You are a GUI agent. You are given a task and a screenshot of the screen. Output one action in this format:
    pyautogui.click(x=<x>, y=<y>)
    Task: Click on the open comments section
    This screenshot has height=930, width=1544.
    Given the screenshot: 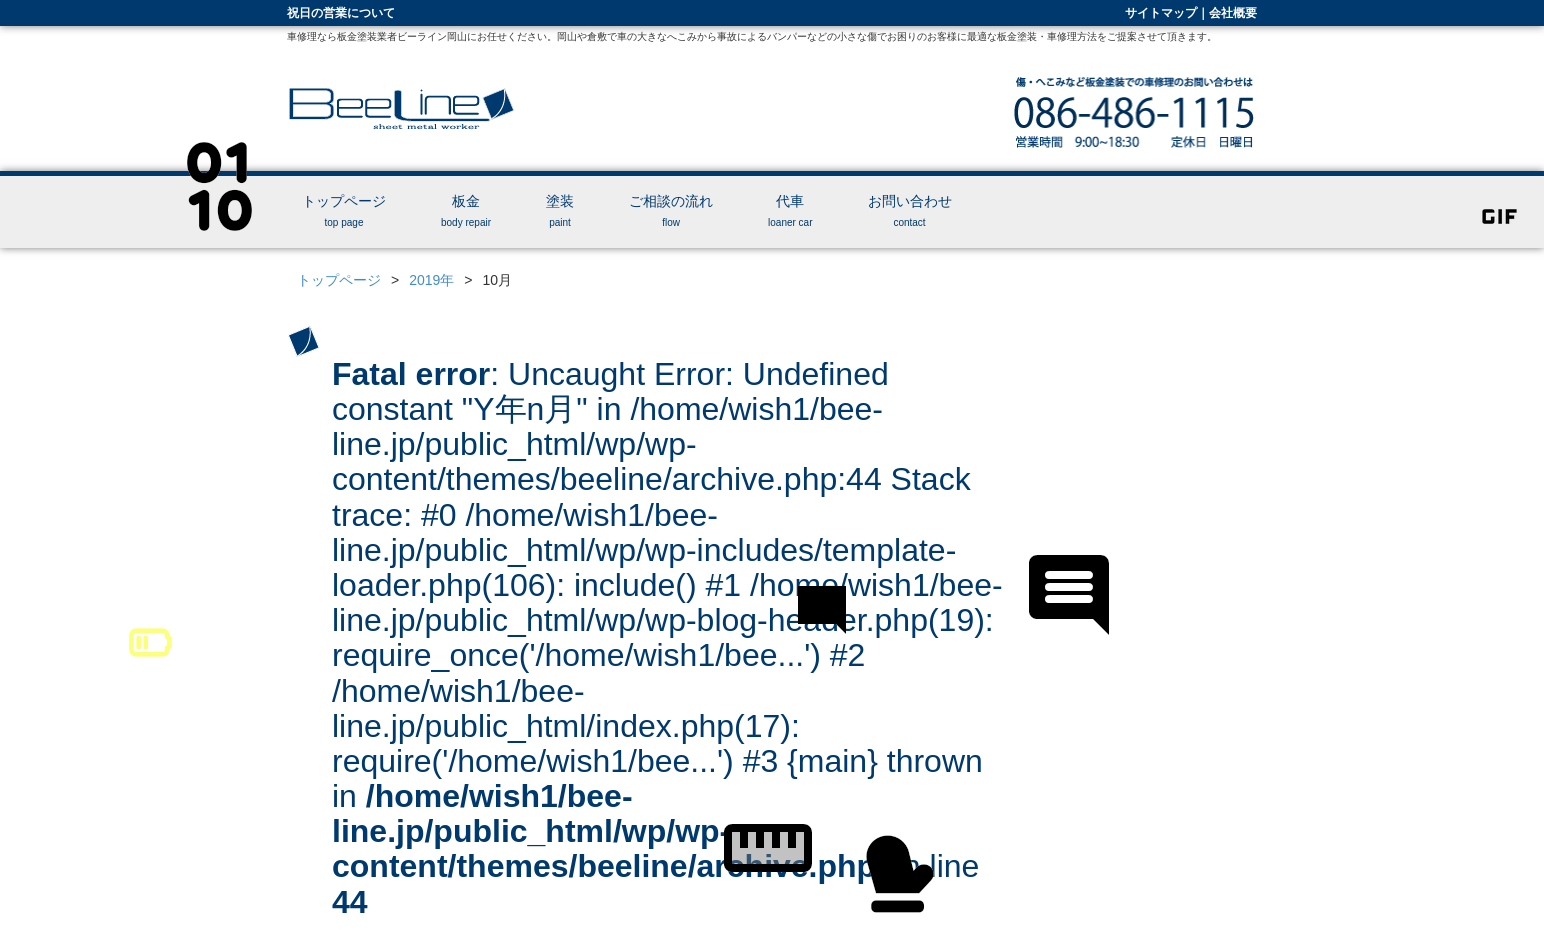 What is the action you would take?
    pyautogui.click(x=822, y=610)
    